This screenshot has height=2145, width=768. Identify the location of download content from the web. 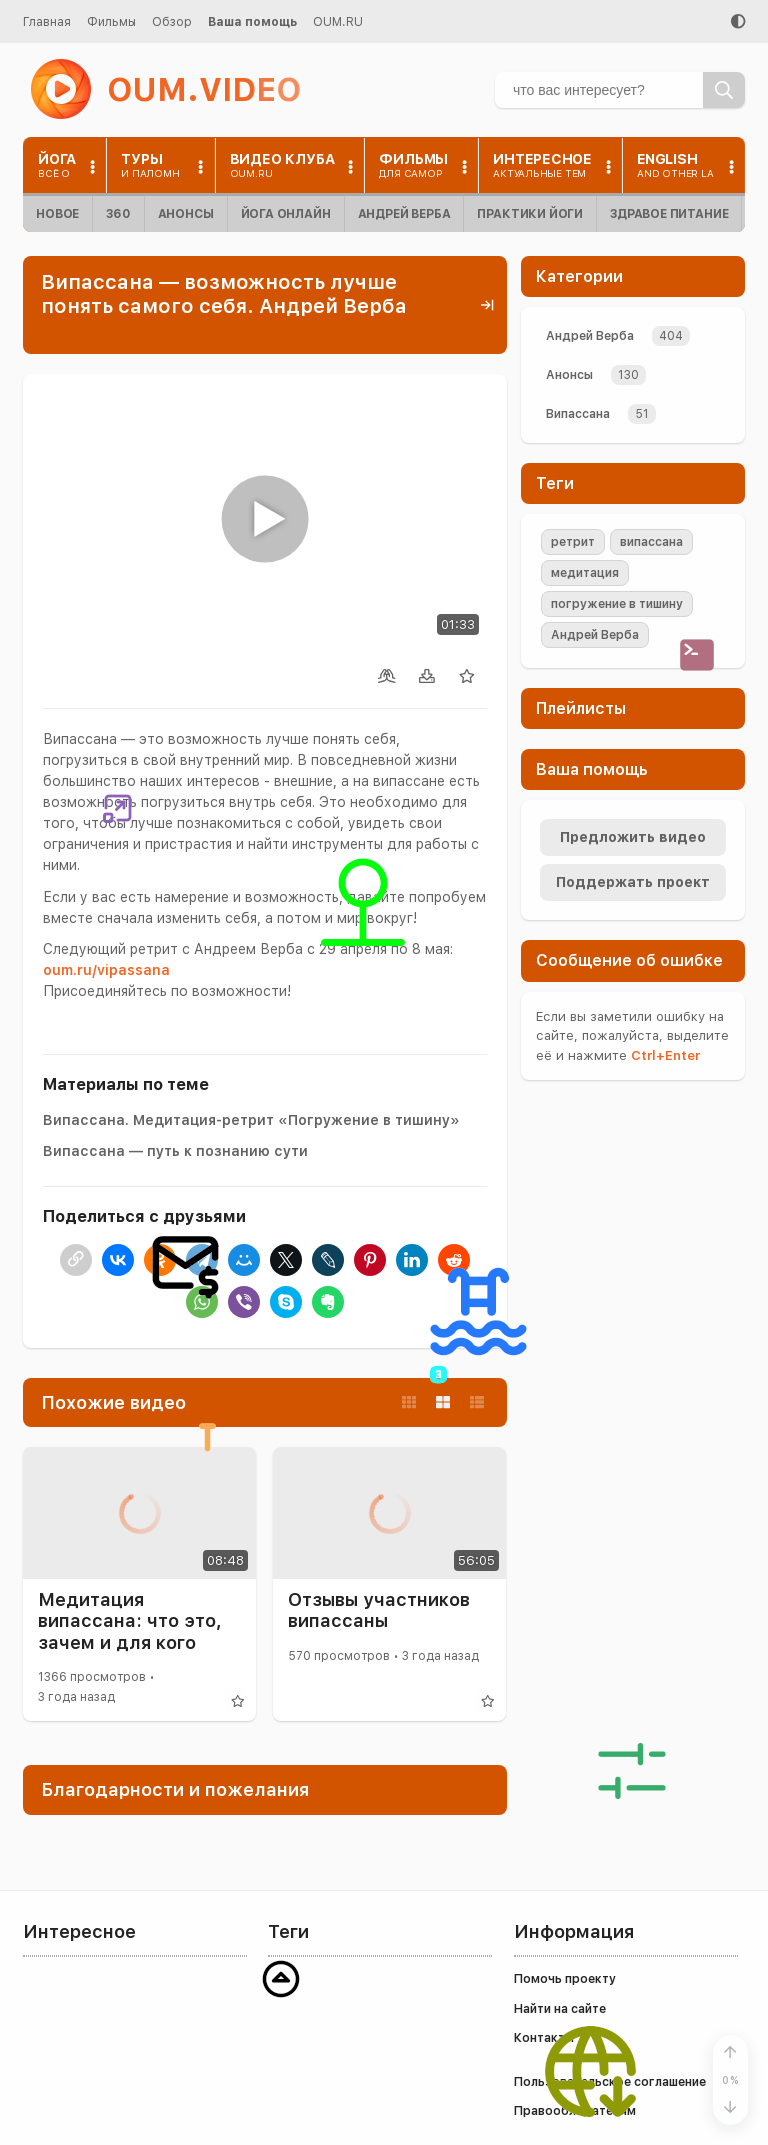
(590, 2071).